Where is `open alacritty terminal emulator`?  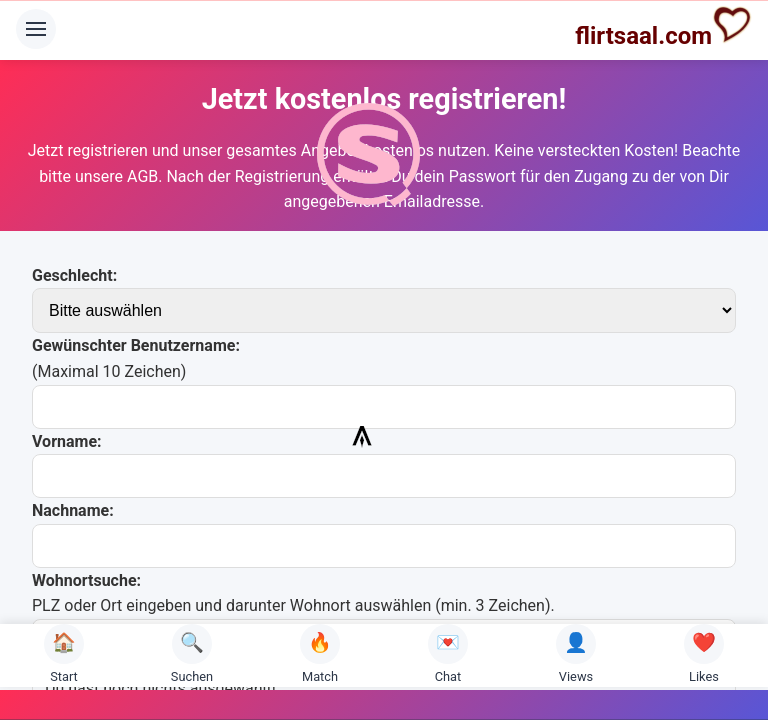
open alacritty terminal emulator is located at coordinates (362, 437).